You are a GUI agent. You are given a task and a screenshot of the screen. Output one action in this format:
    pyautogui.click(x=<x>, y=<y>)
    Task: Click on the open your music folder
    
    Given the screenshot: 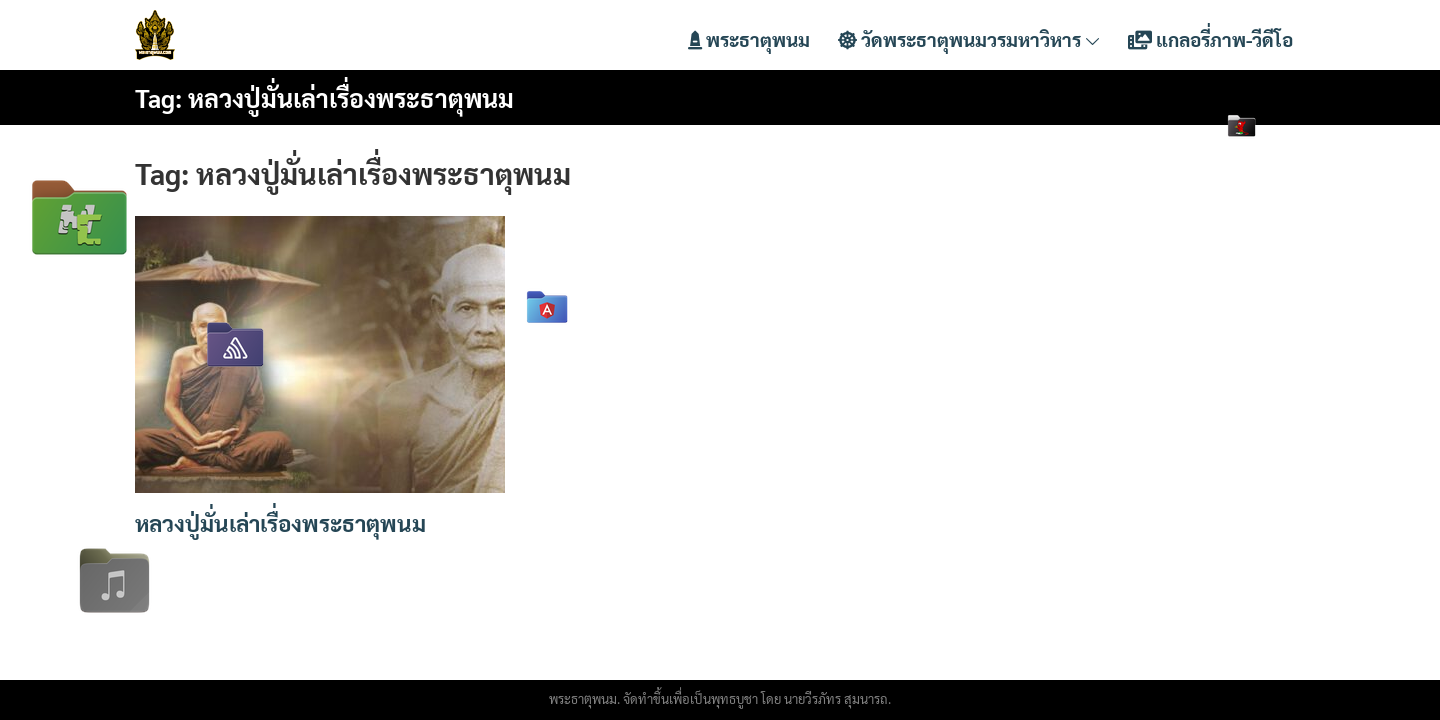 What is the action you would take?
    pyautogui.click(x=114, y=580)
    